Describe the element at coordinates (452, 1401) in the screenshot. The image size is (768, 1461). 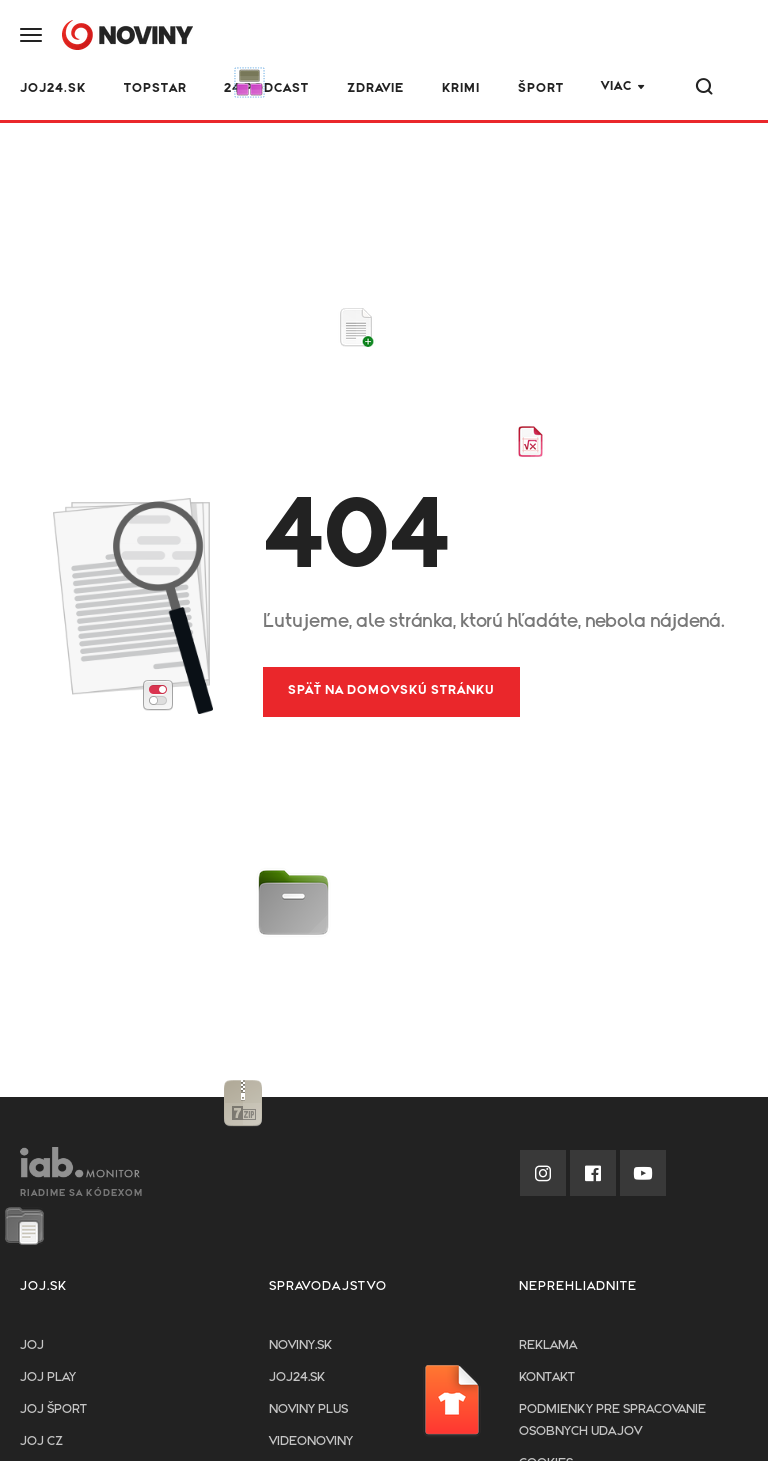
I see `a theme or appearance customization file` at that location.